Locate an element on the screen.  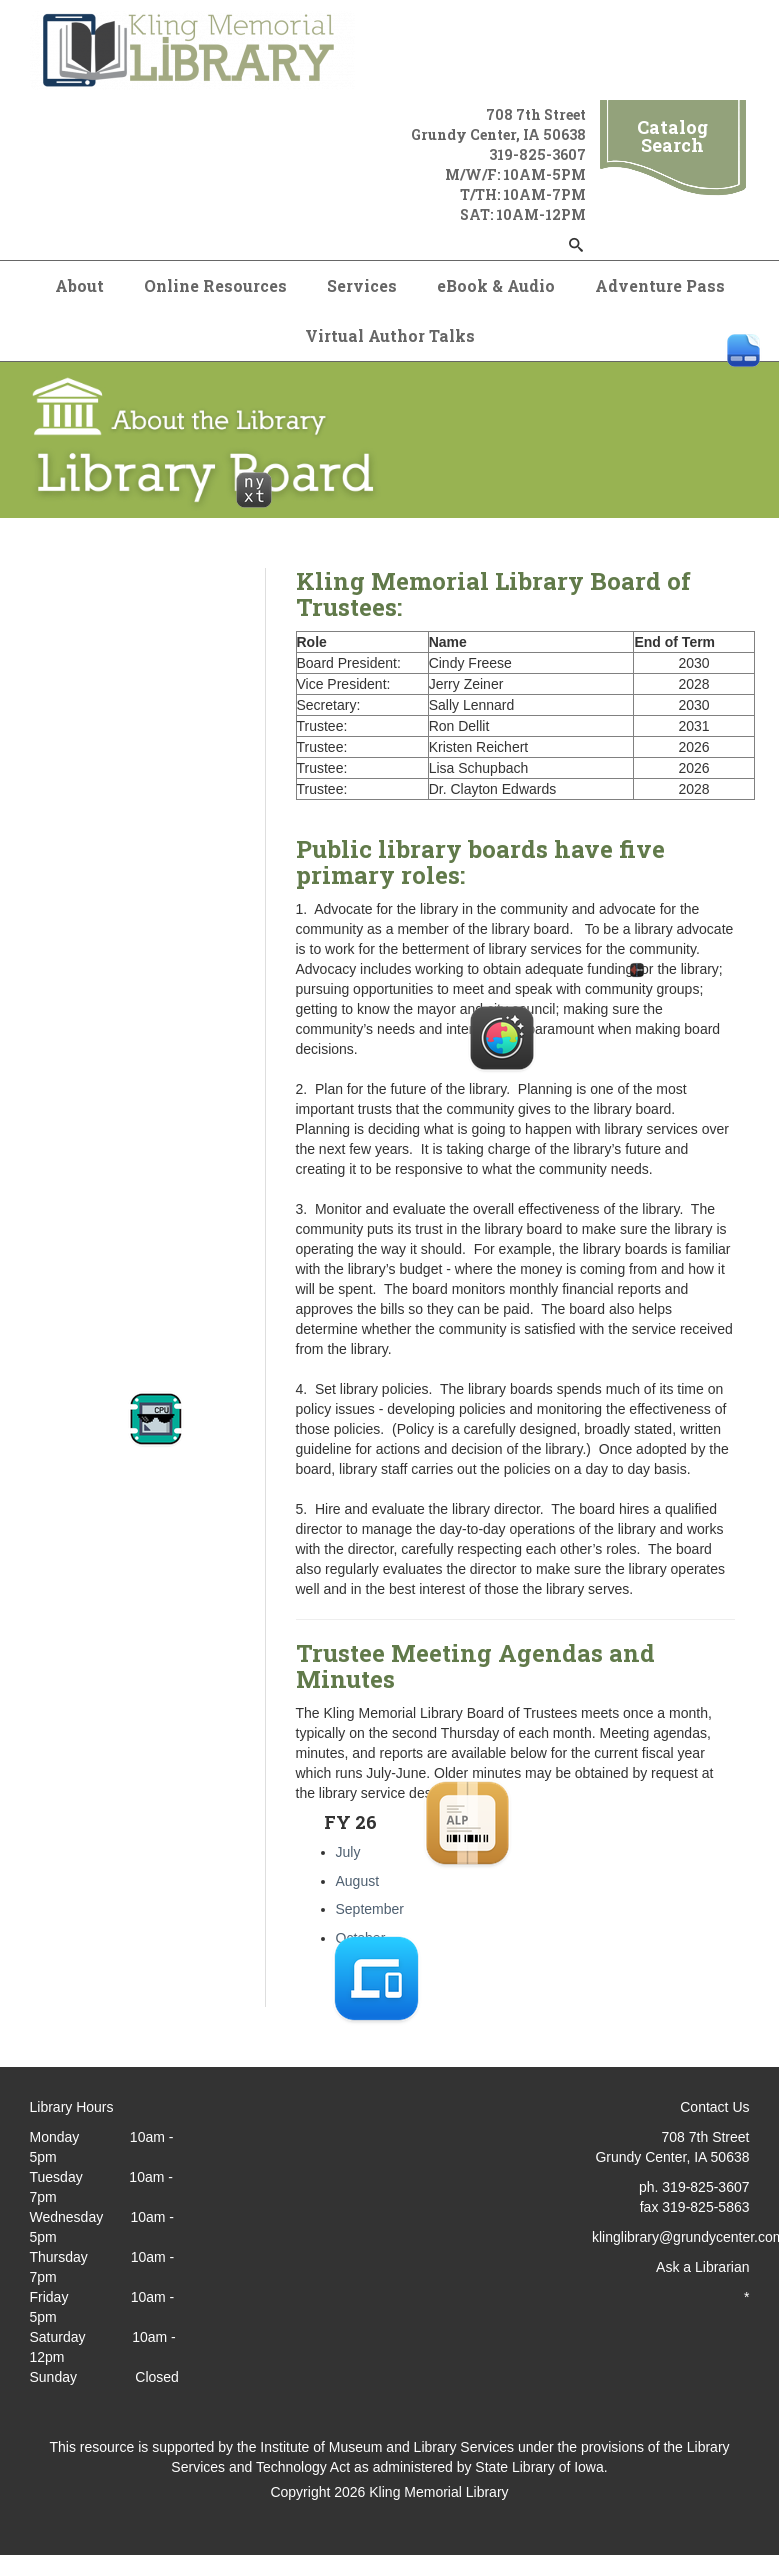
an alpm package file used by arch linux package manager is located at coordinates (467, 1824).